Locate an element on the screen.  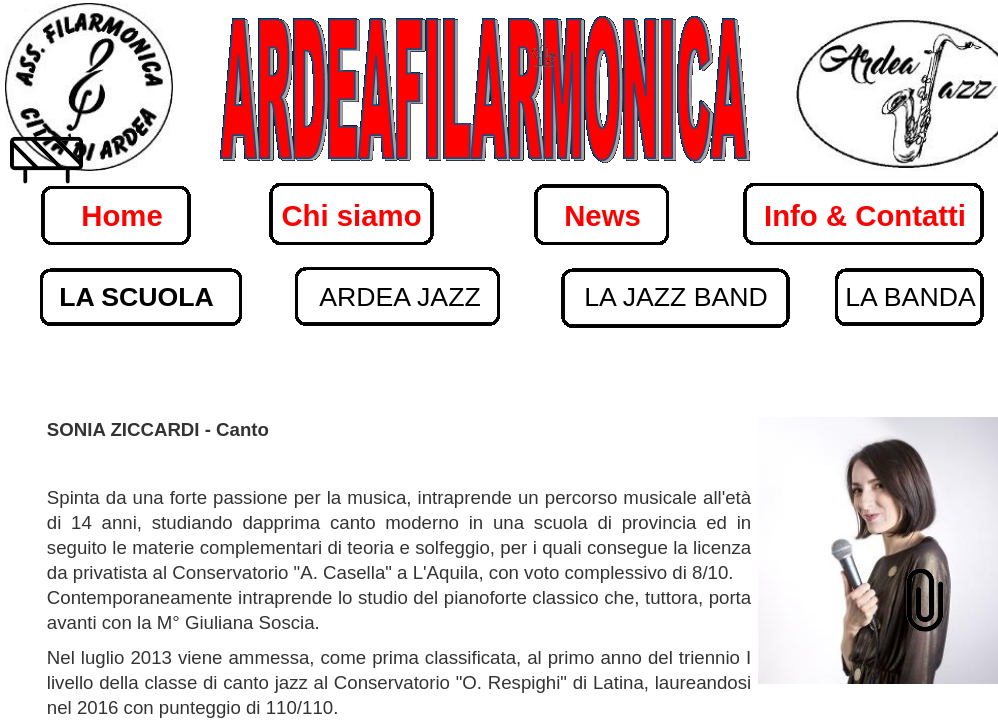
indicates desert or arid climate theme is located at coordinates (543, 56).